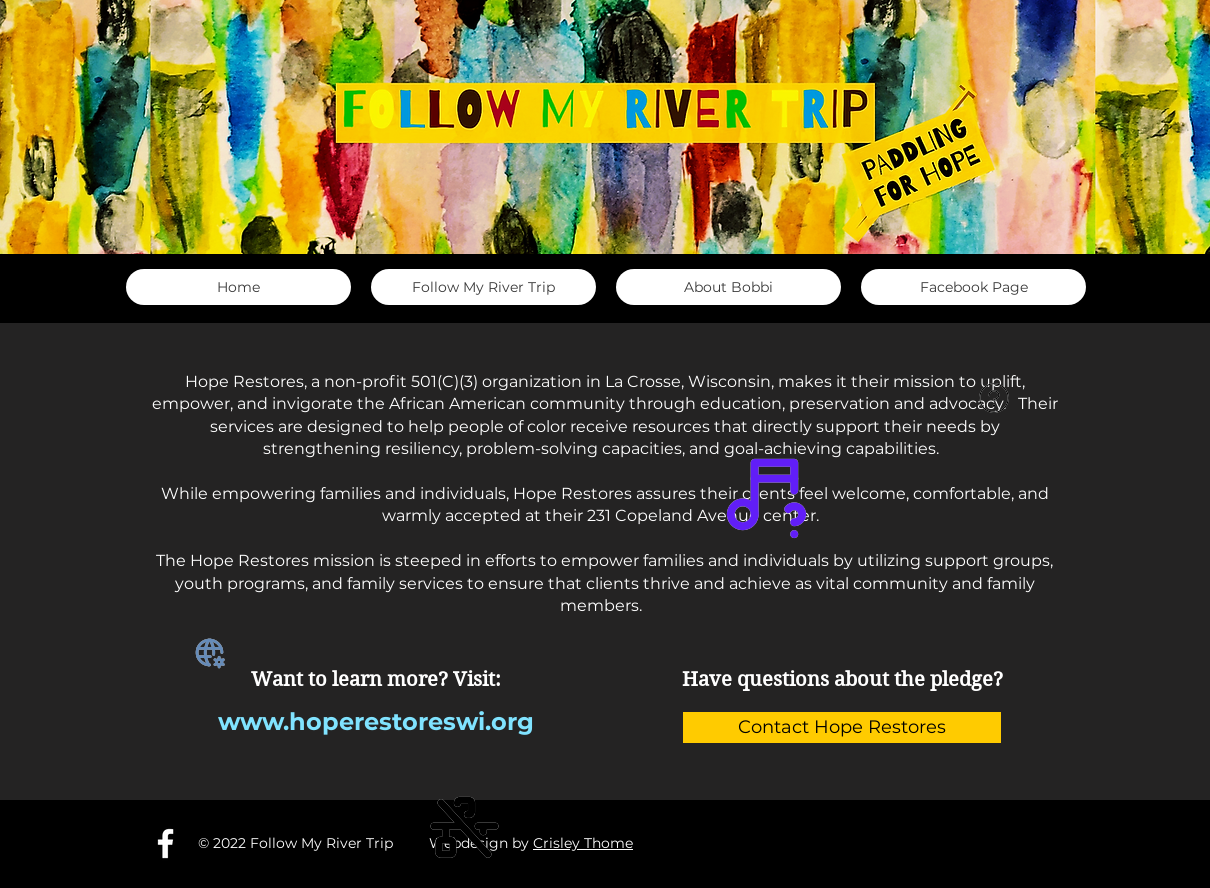 The image size is (1210, 888). What do you see at coordinates (464, 828) in the screenshot?
I see `network connection unavailable` at bounding box center [464, 828].